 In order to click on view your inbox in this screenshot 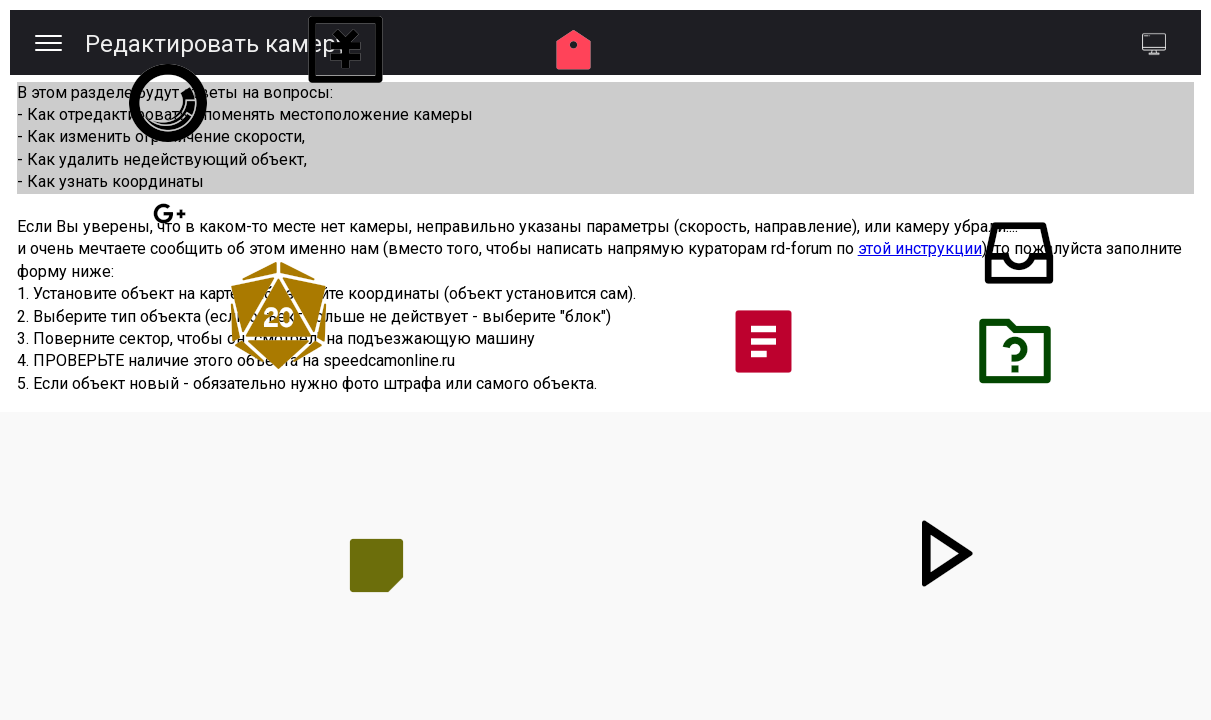, I will do `click(1019, 253)`.